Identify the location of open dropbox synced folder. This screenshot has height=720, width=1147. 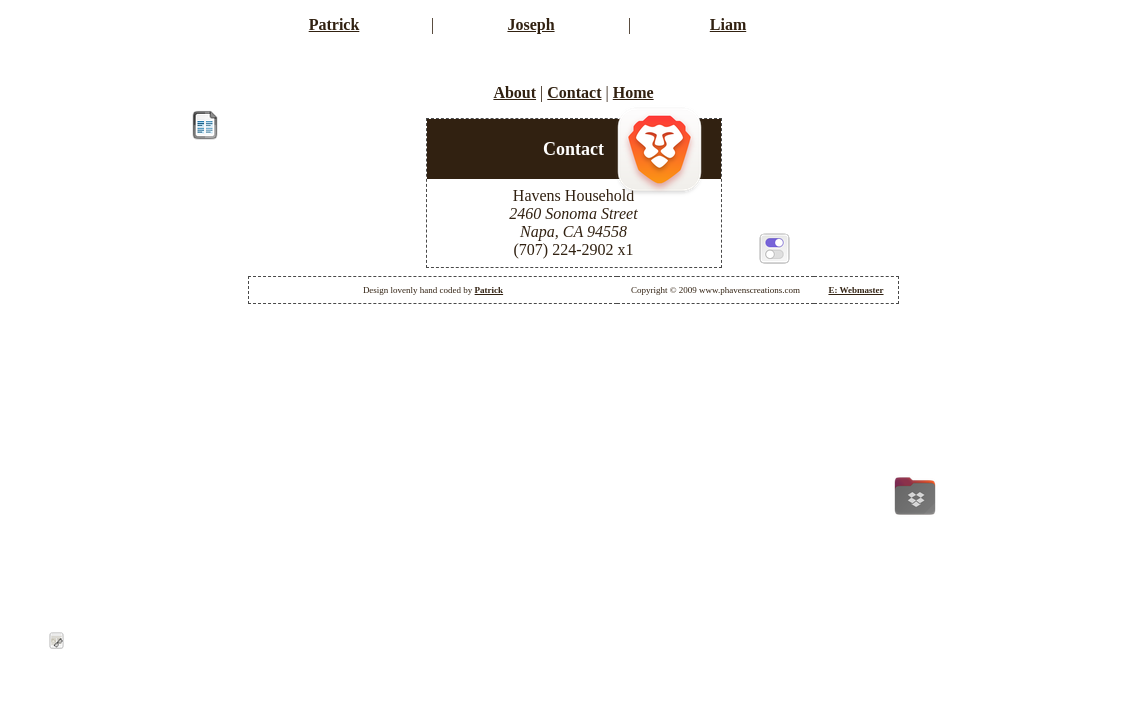
(915, 496).